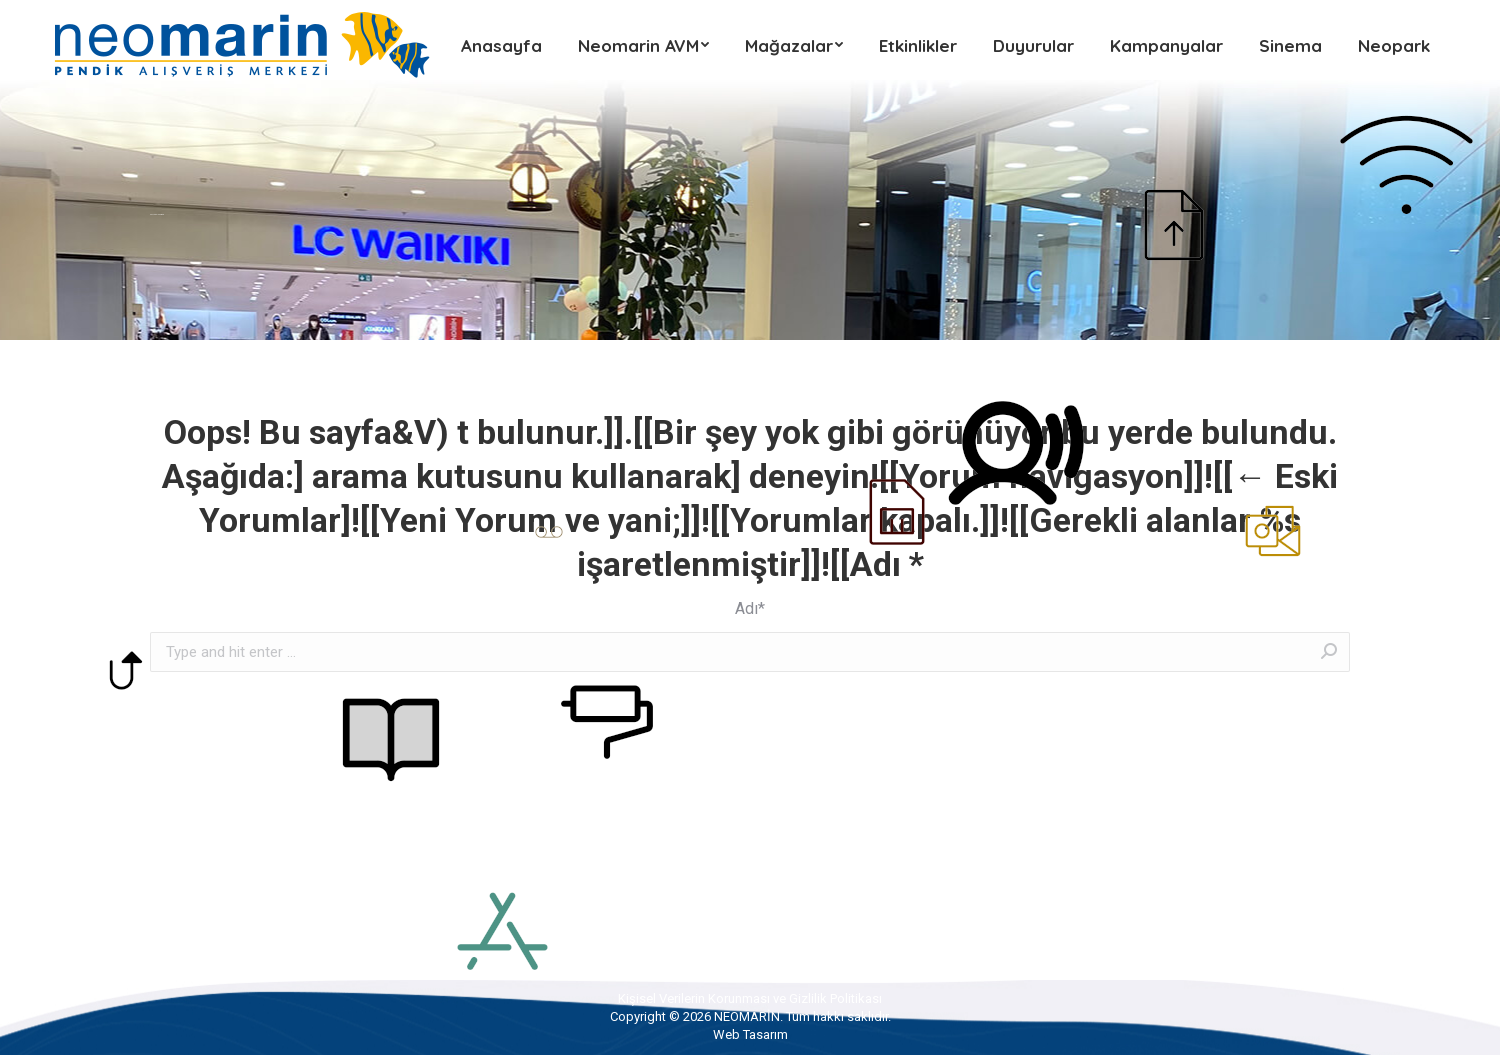 Image resolution: width=1500 pixels, height=1055 pixels. Describe the element at coordinates (607, 716) in the screenshot. I see `customize theme or appearance settings` at that location.